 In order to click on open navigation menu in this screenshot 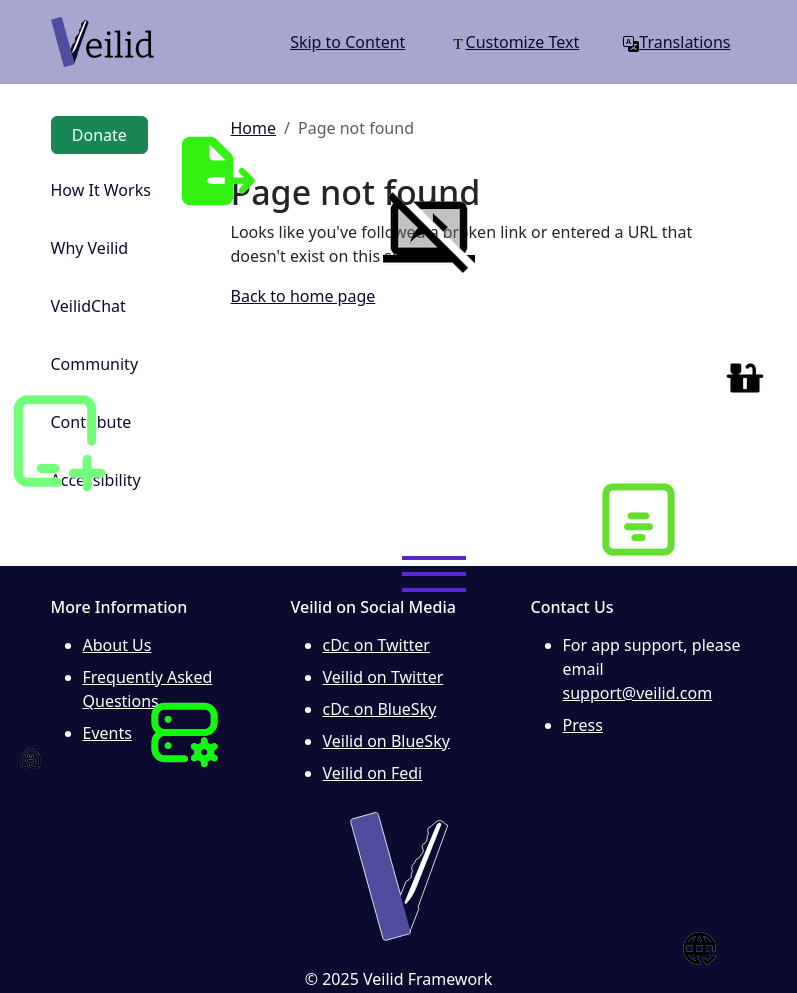, I will do `click(434, 572)`.